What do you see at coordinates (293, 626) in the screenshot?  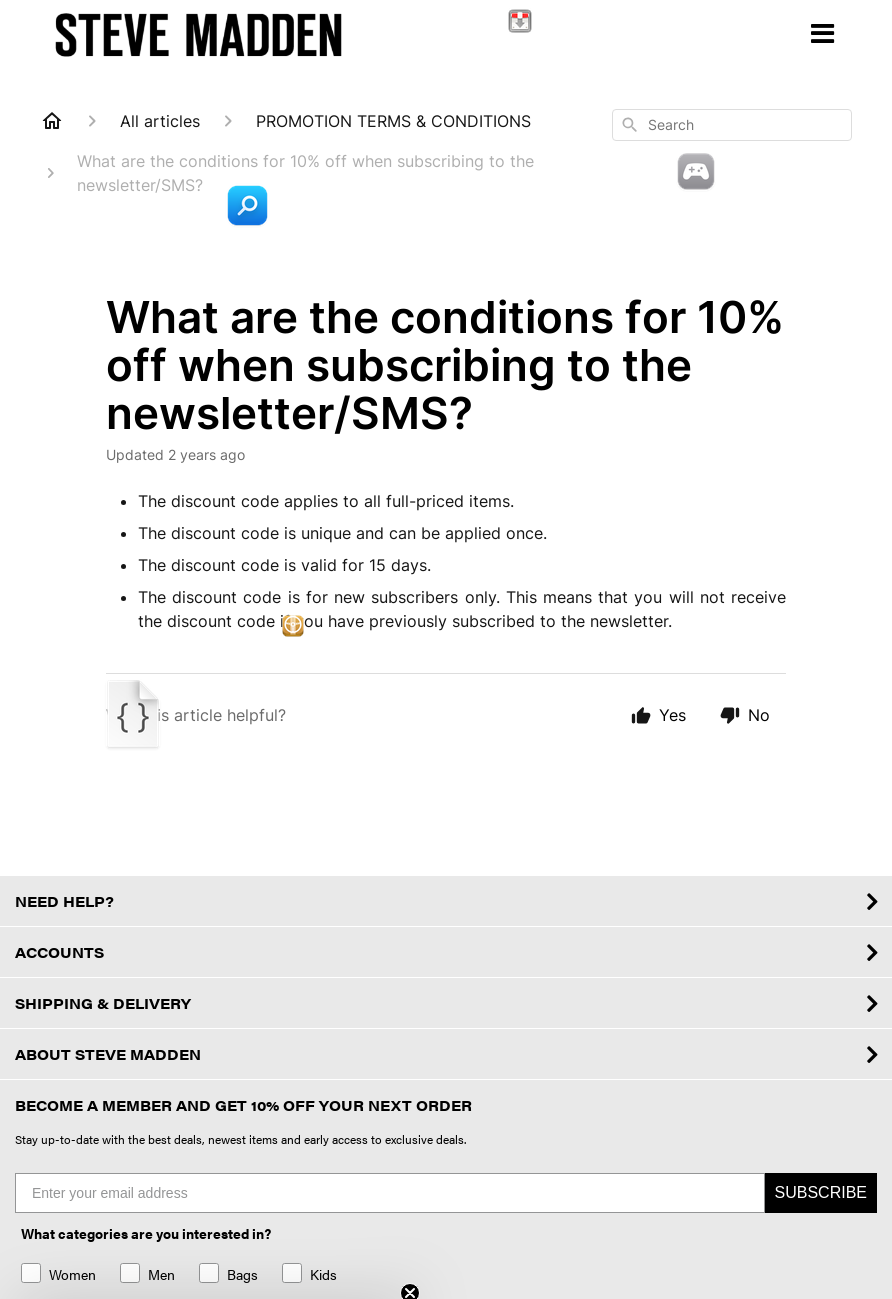 I see `open boxflat racing wheel configuration app` at bounding box center [293, 626].